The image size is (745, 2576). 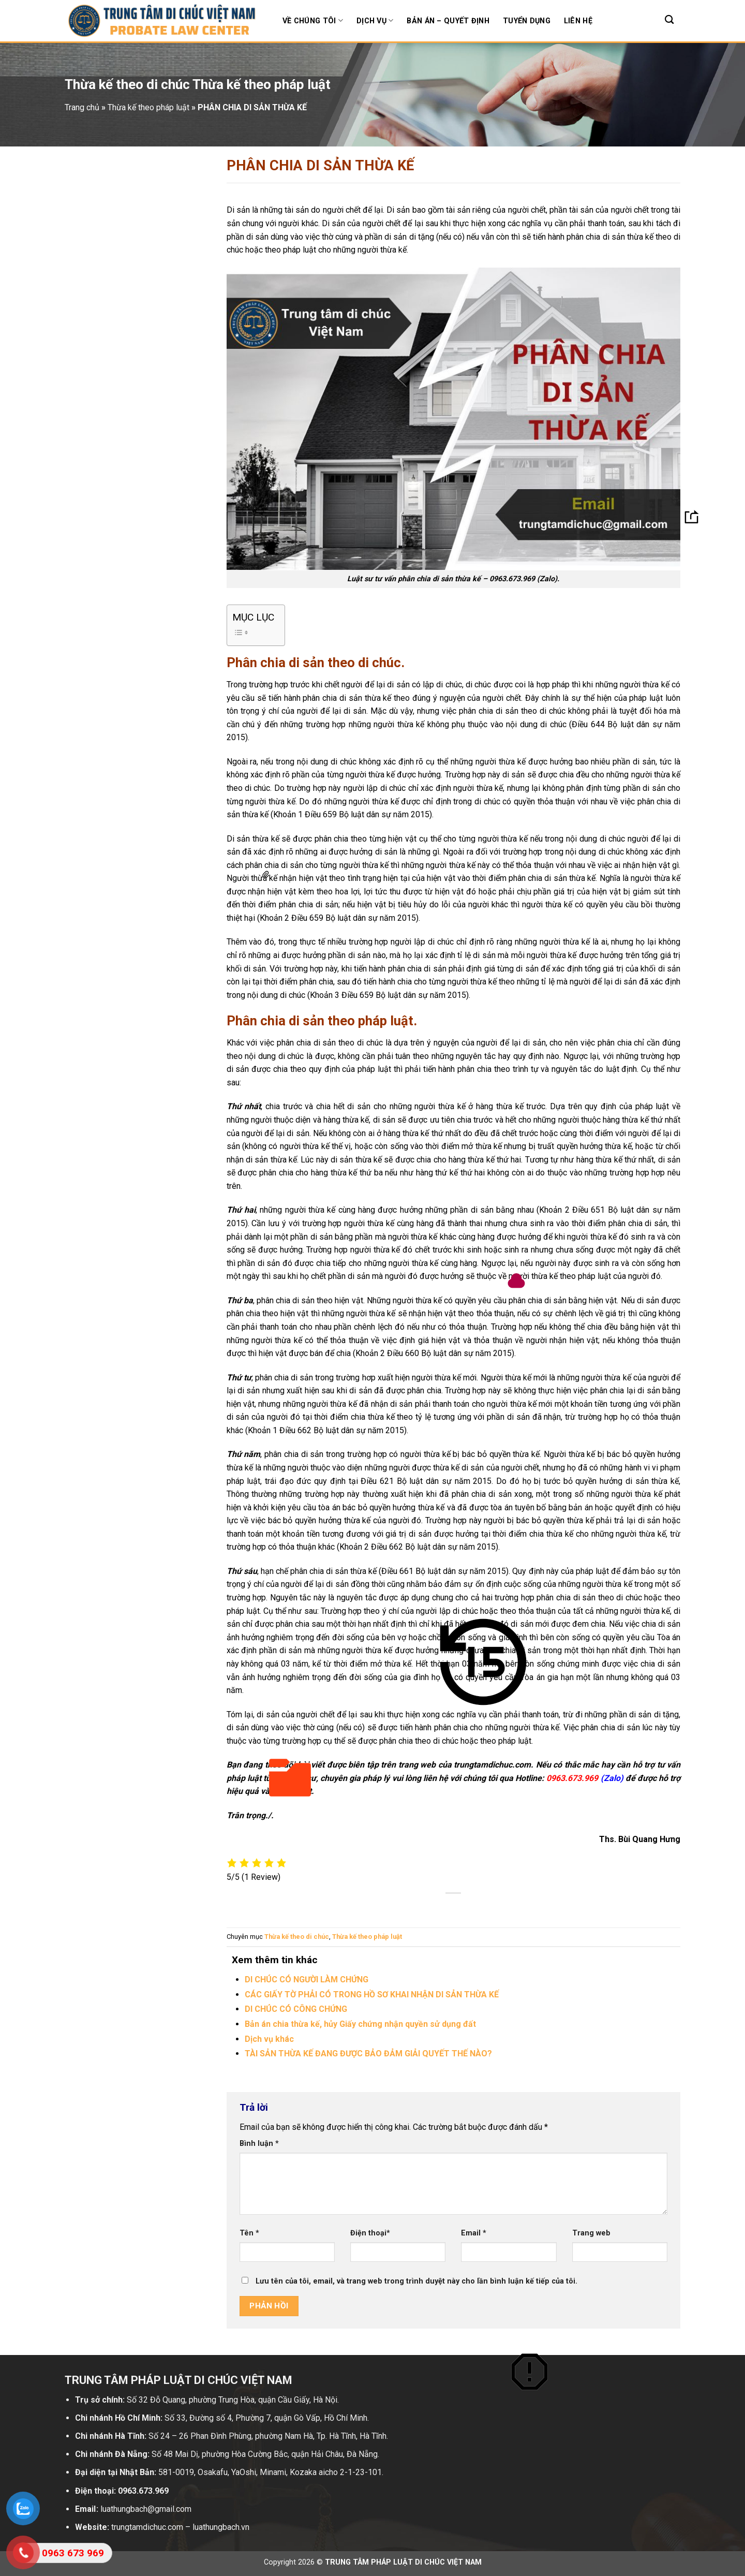 What do you see at coordinates (691, 517) in the screenshot?
I see `share content to another app or platform` at bounding box center [691, 517].